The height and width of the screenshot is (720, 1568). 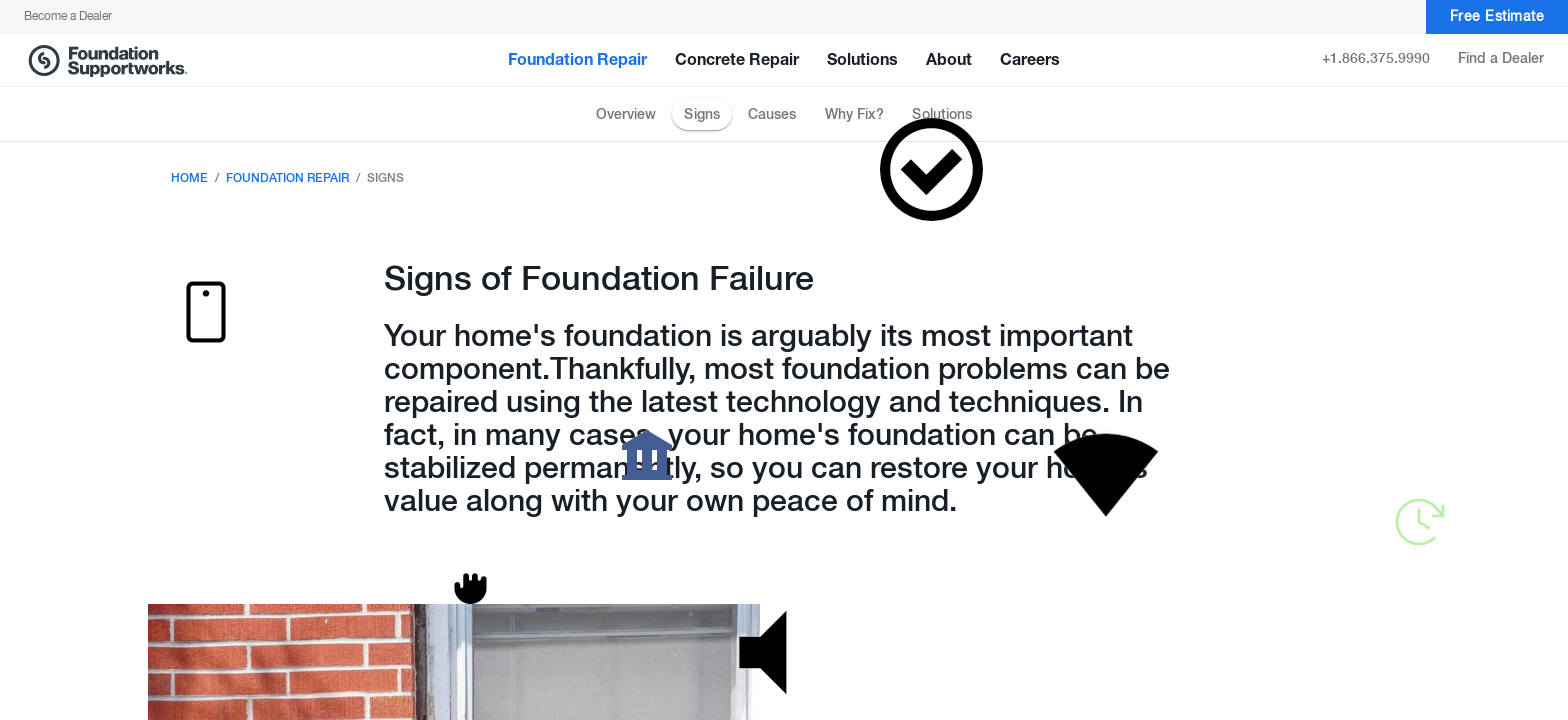 I want to click on mute audio or sound, so click(x=765, y=652).